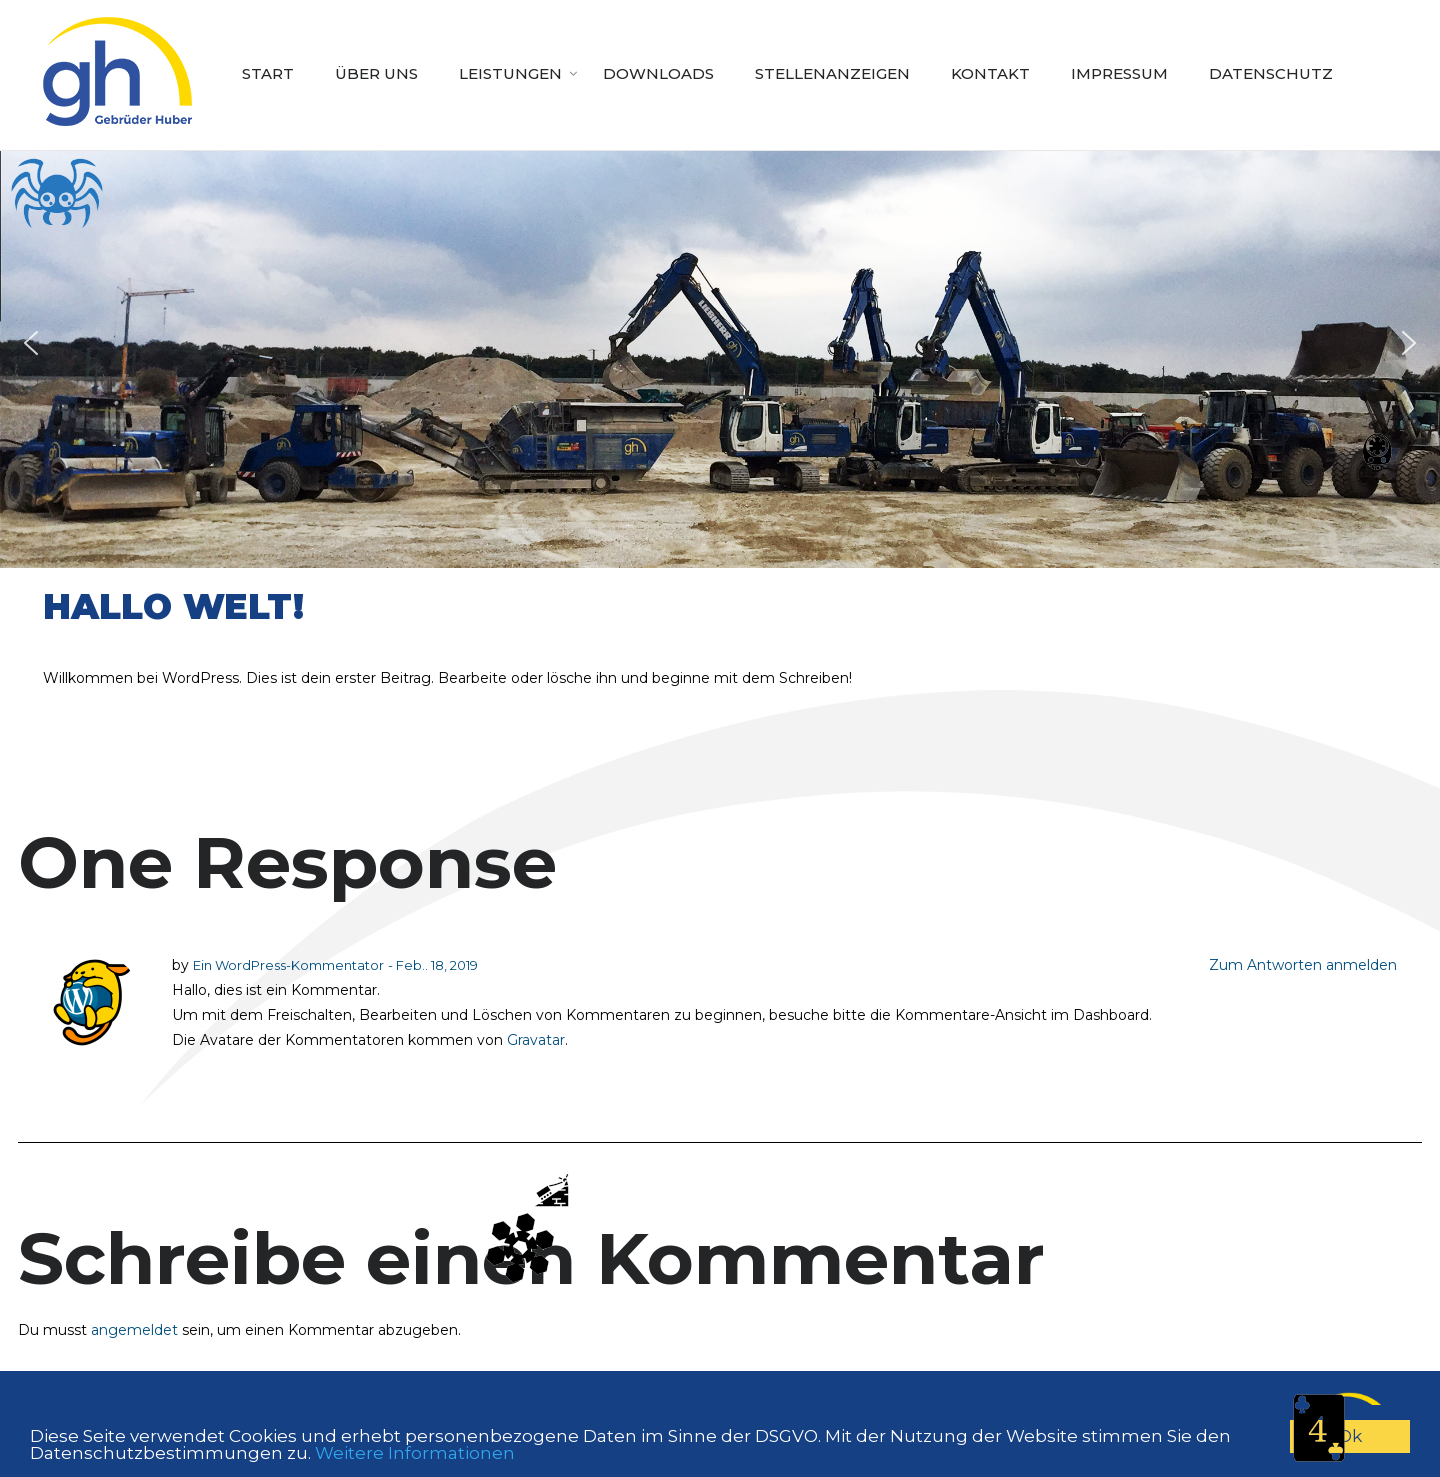 This screenshot has width=1440, height=1477. Describe the element at coordinates (57, 195) in the screenshot. I see `indicates bug or pest-related content in a game` at that location.